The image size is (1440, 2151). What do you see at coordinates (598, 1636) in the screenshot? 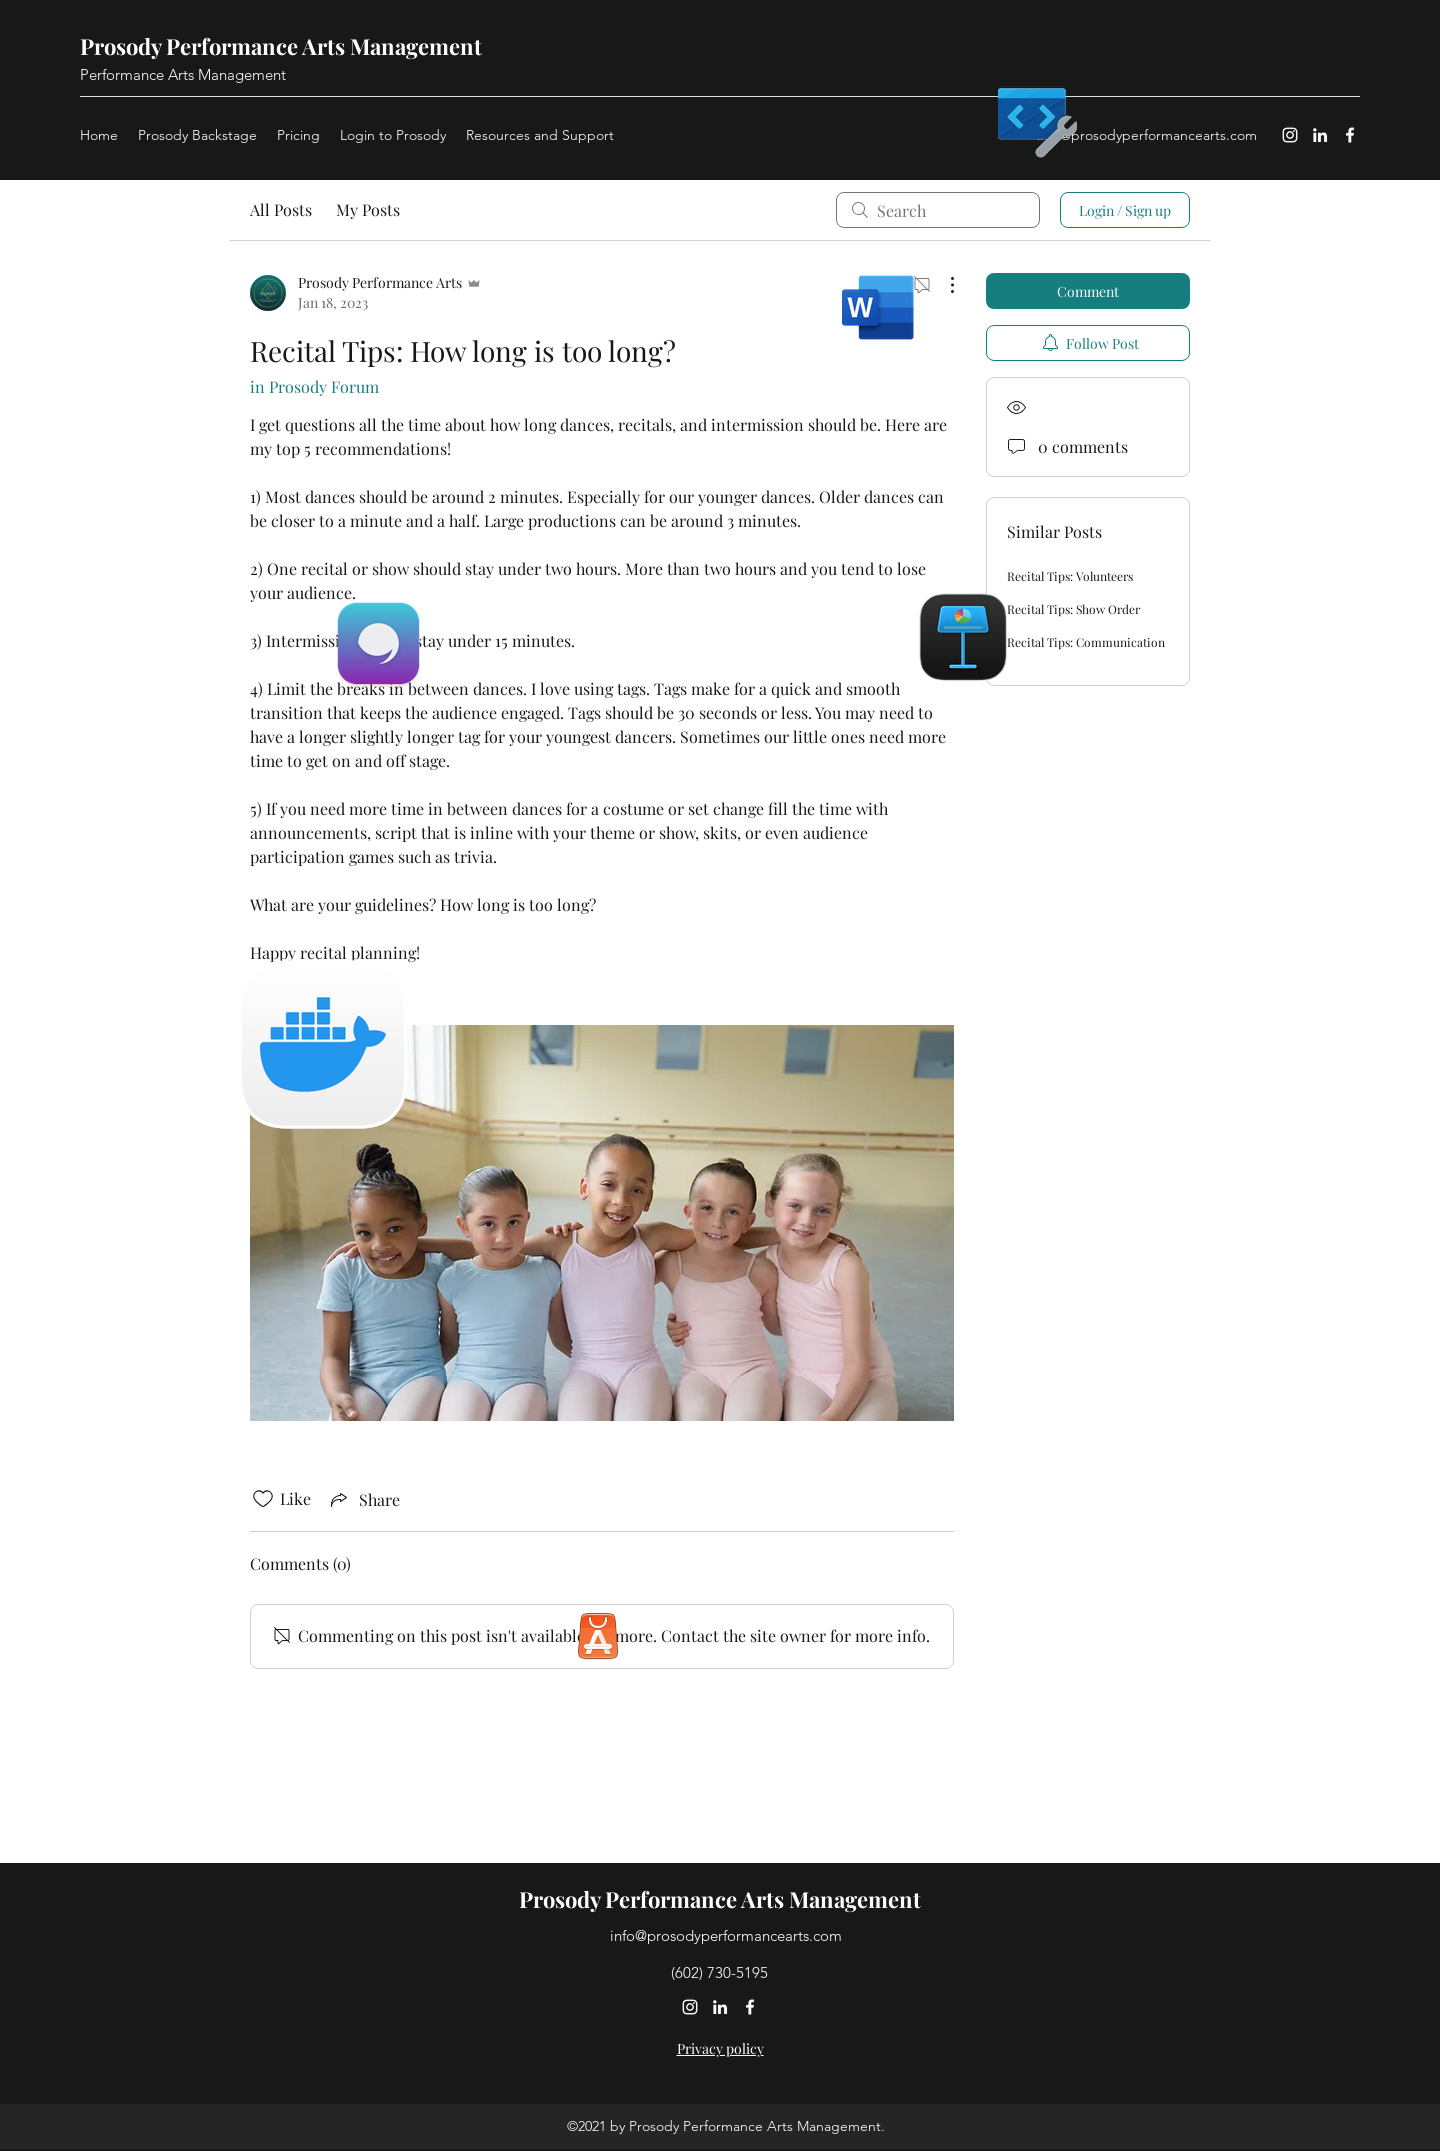
I see `open the app center to browse and install applications` at bounding box center [598, 1636].